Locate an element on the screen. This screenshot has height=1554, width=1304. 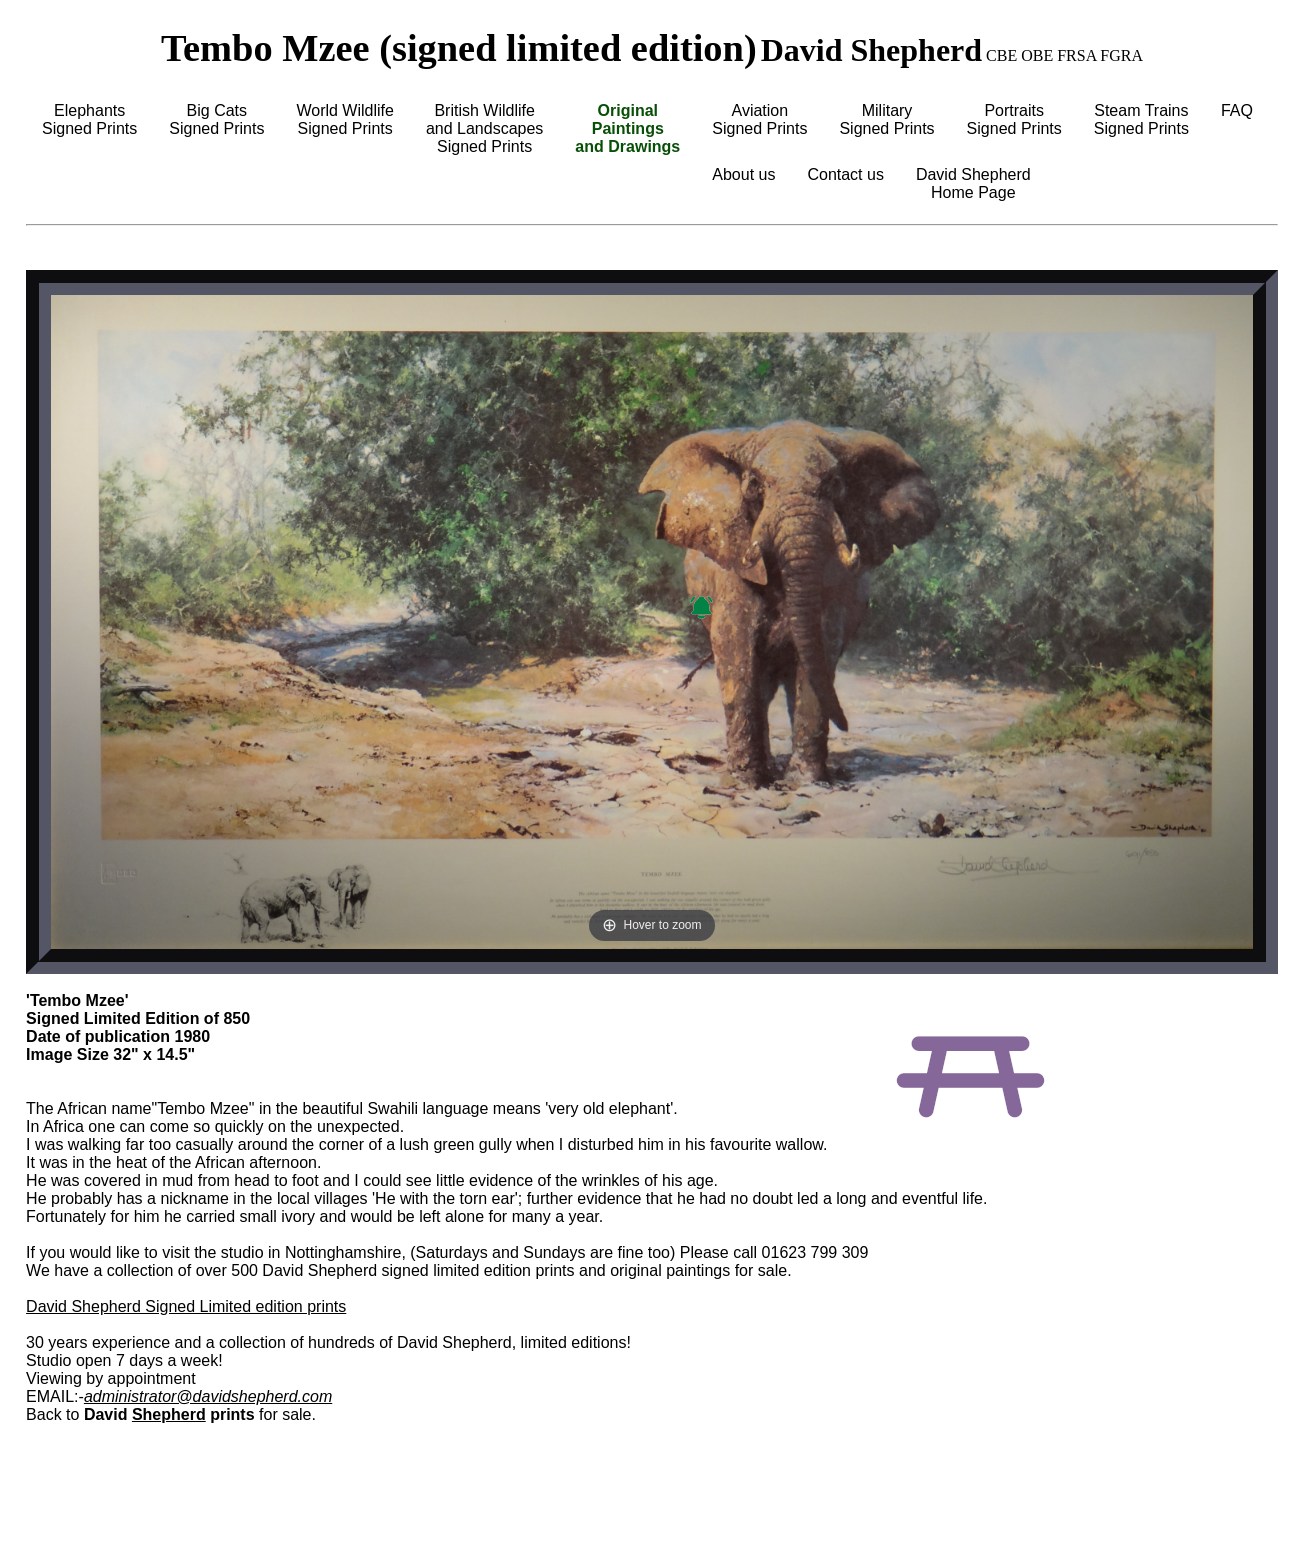
indicates new notifications are available is located at coordinates (701, 607).